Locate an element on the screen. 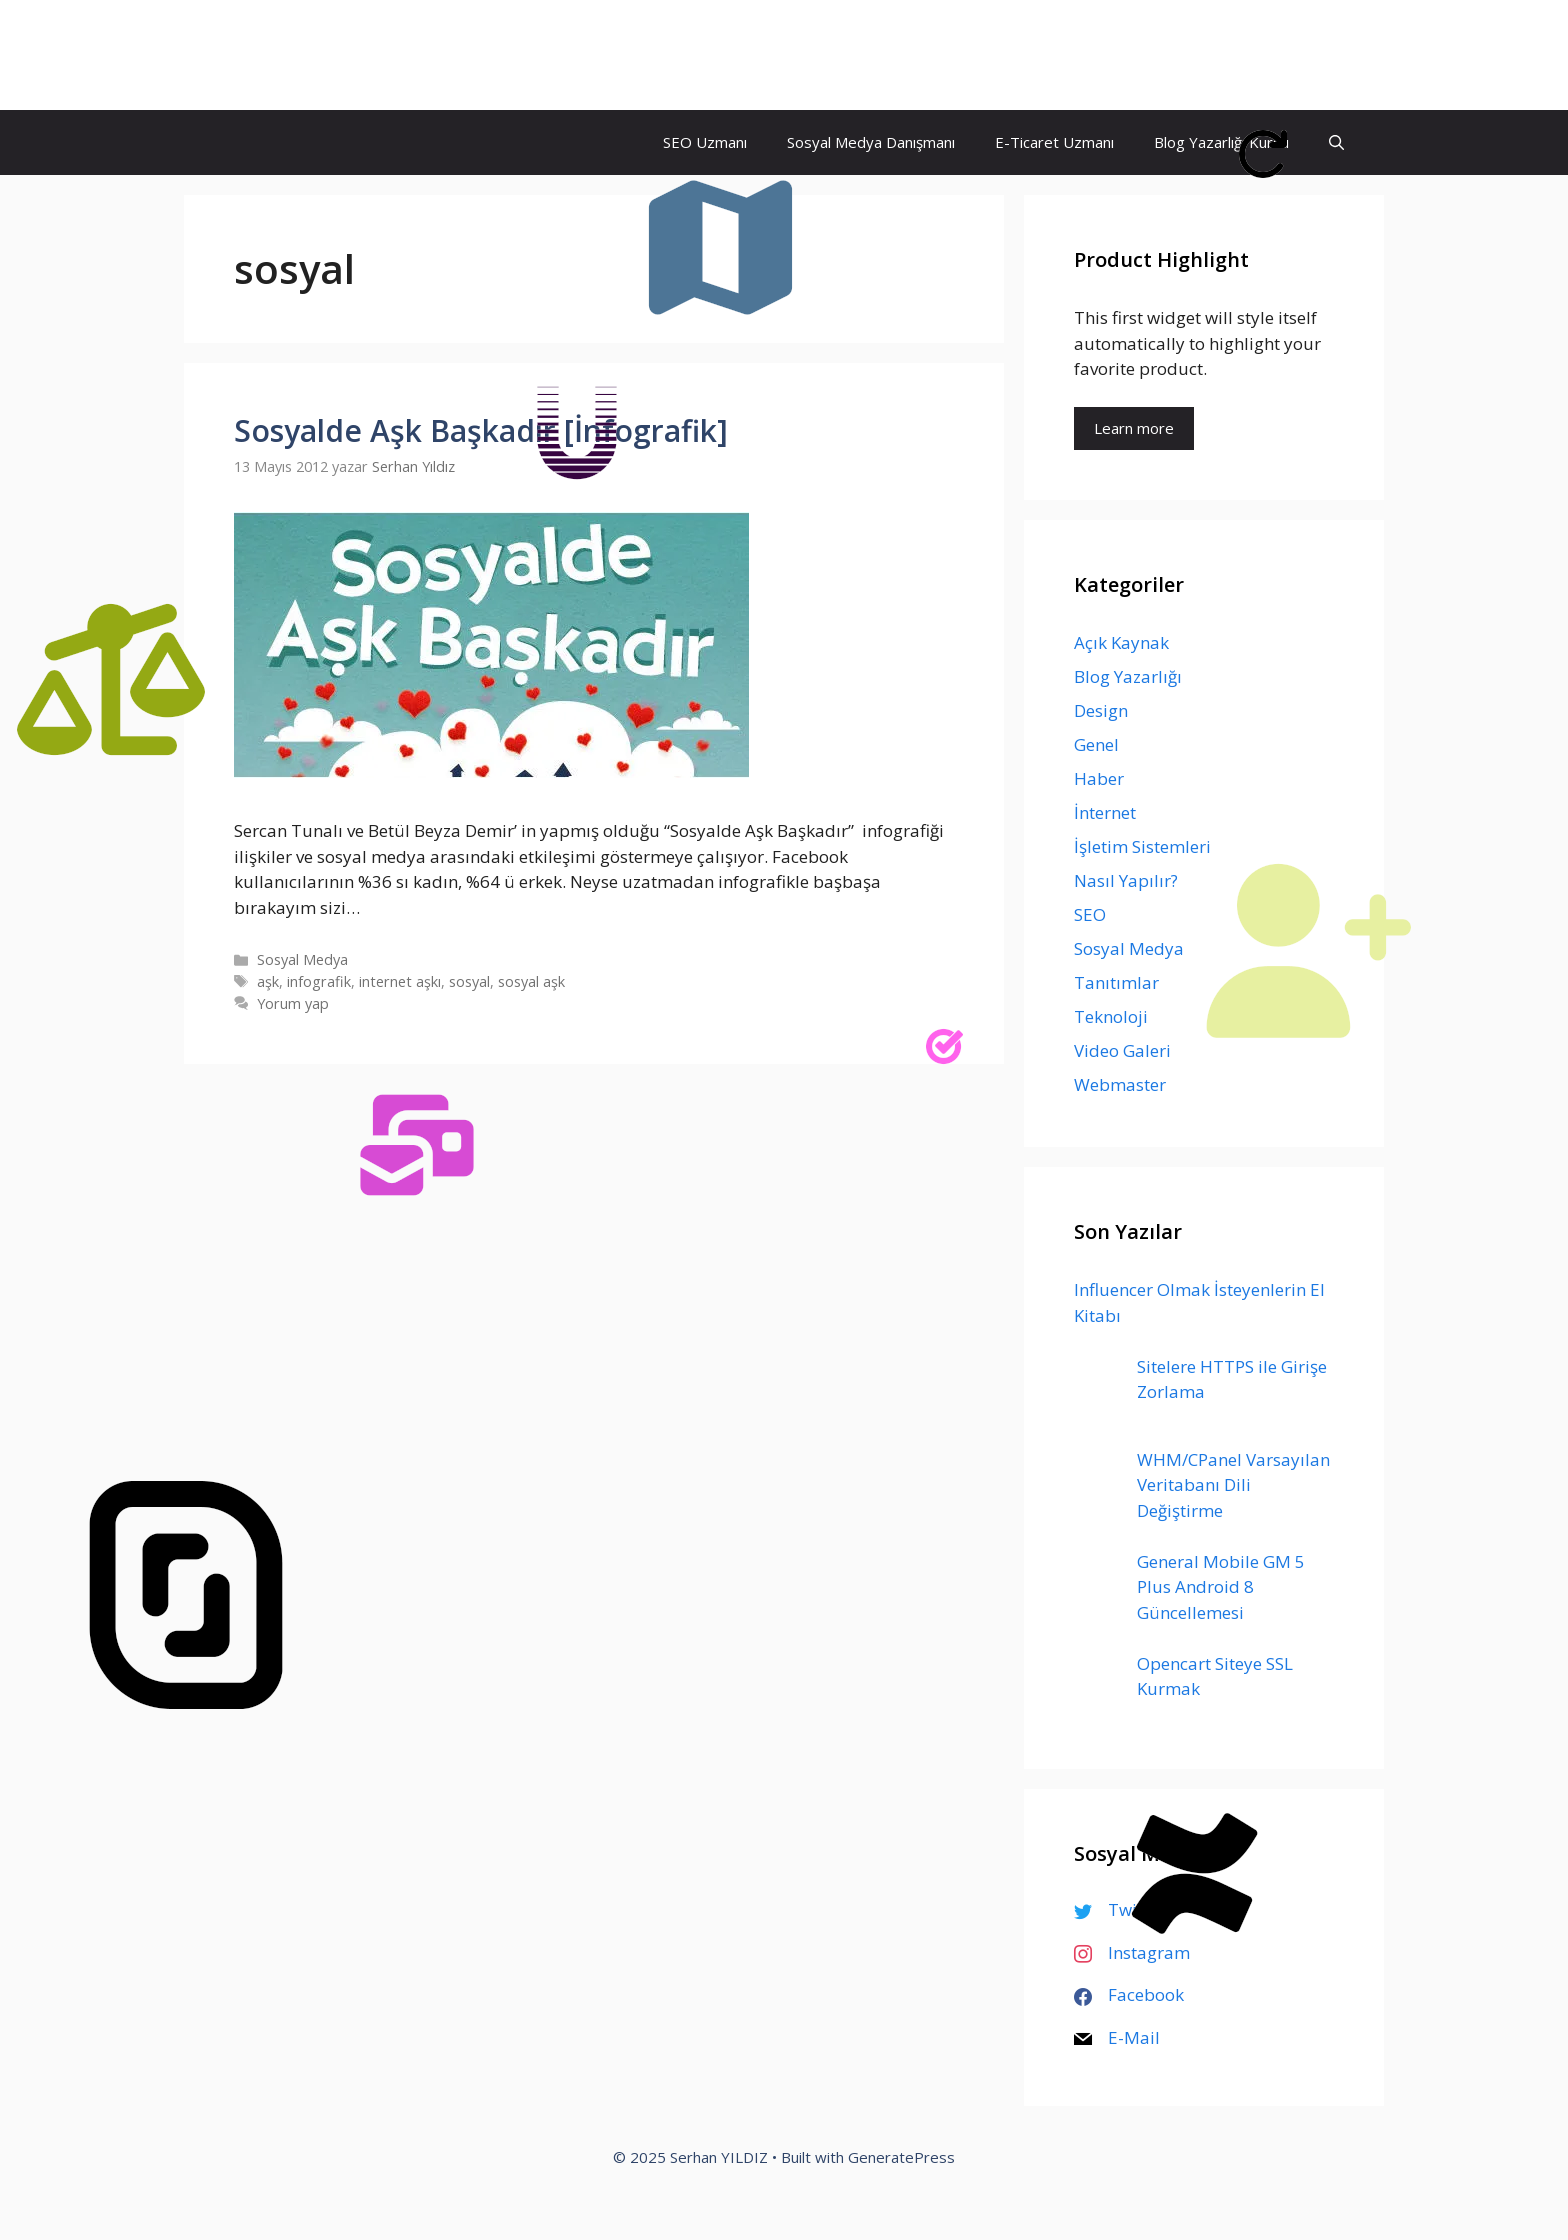 The width and height of the screenshot is (1568, 2240). add a new user or contact is located at coordinates (1300, 949).